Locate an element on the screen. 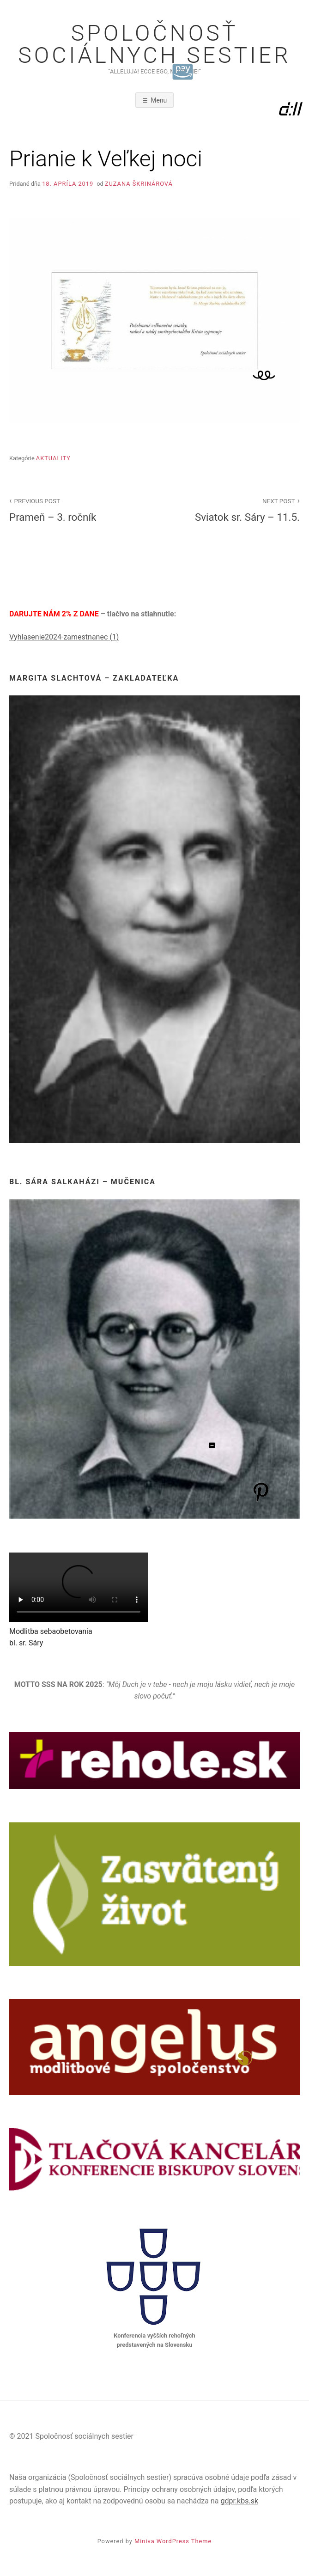 This screenshot has height=2576, width=309. open Pinterest app is located at coordinates (261, 1492).